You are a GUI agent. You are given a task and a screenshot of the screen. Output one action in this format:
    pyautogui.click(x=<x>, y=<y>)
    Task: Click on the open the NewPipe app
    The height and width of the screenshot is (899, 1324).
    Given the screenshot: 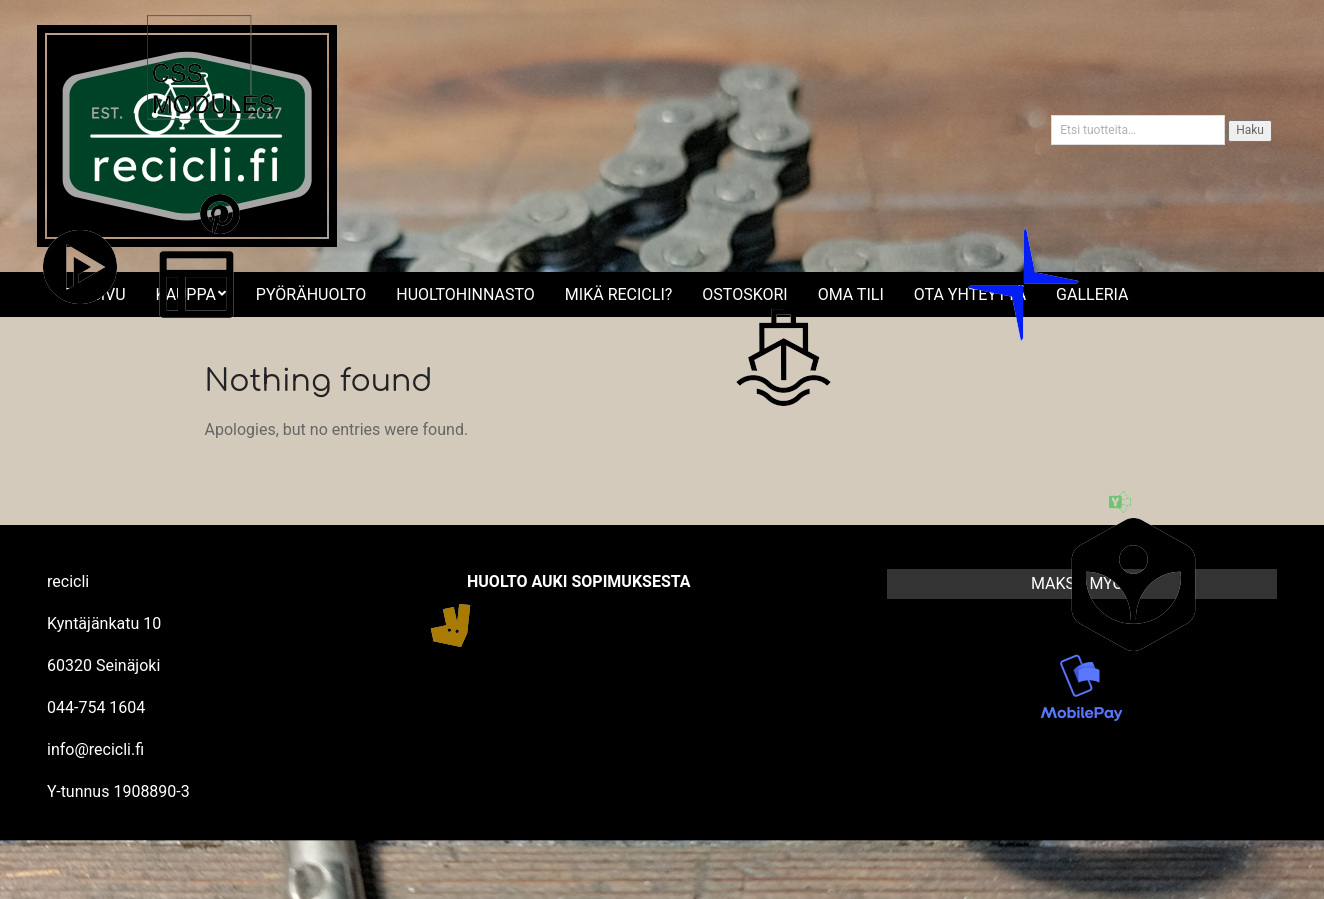 What is the action you would take?
    pyautogui.click(x=80, y=267)
    